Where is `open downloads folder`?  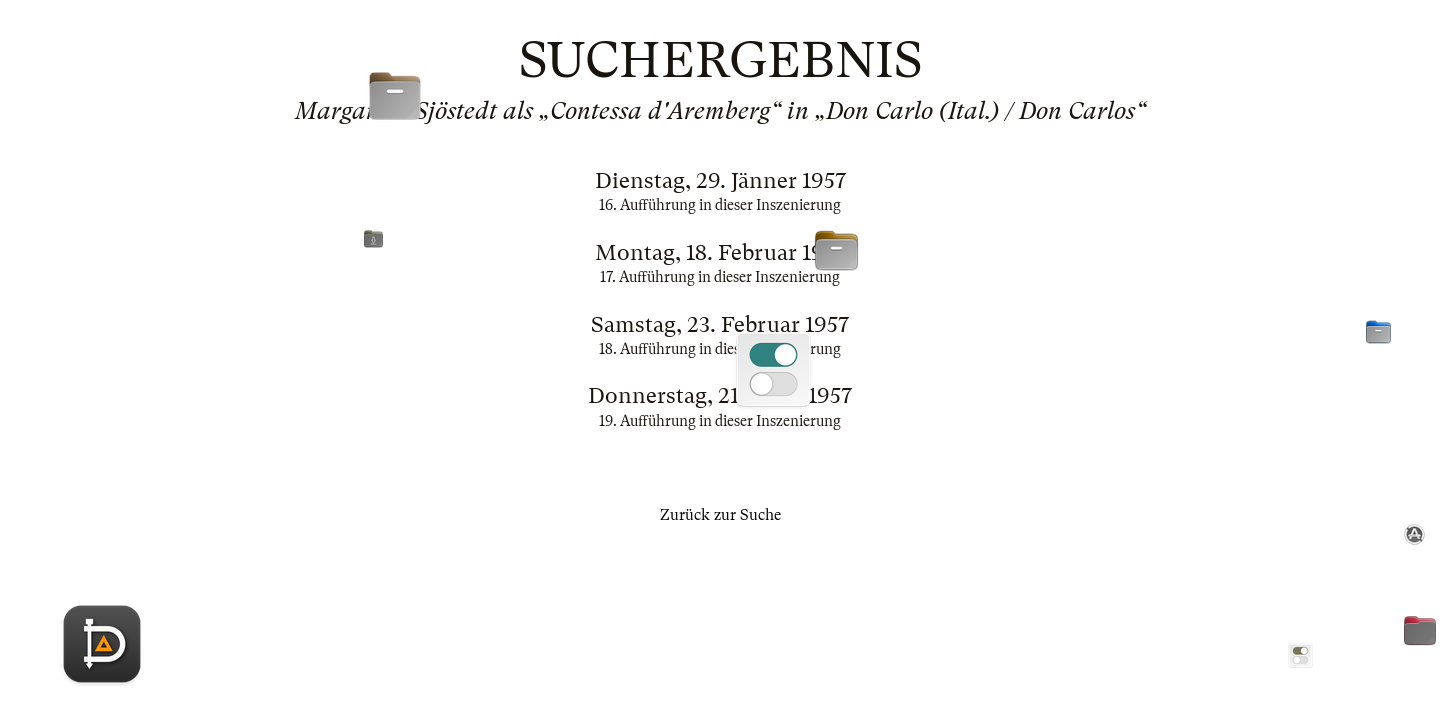 open downloads folder is located at coordinates (373, 238).